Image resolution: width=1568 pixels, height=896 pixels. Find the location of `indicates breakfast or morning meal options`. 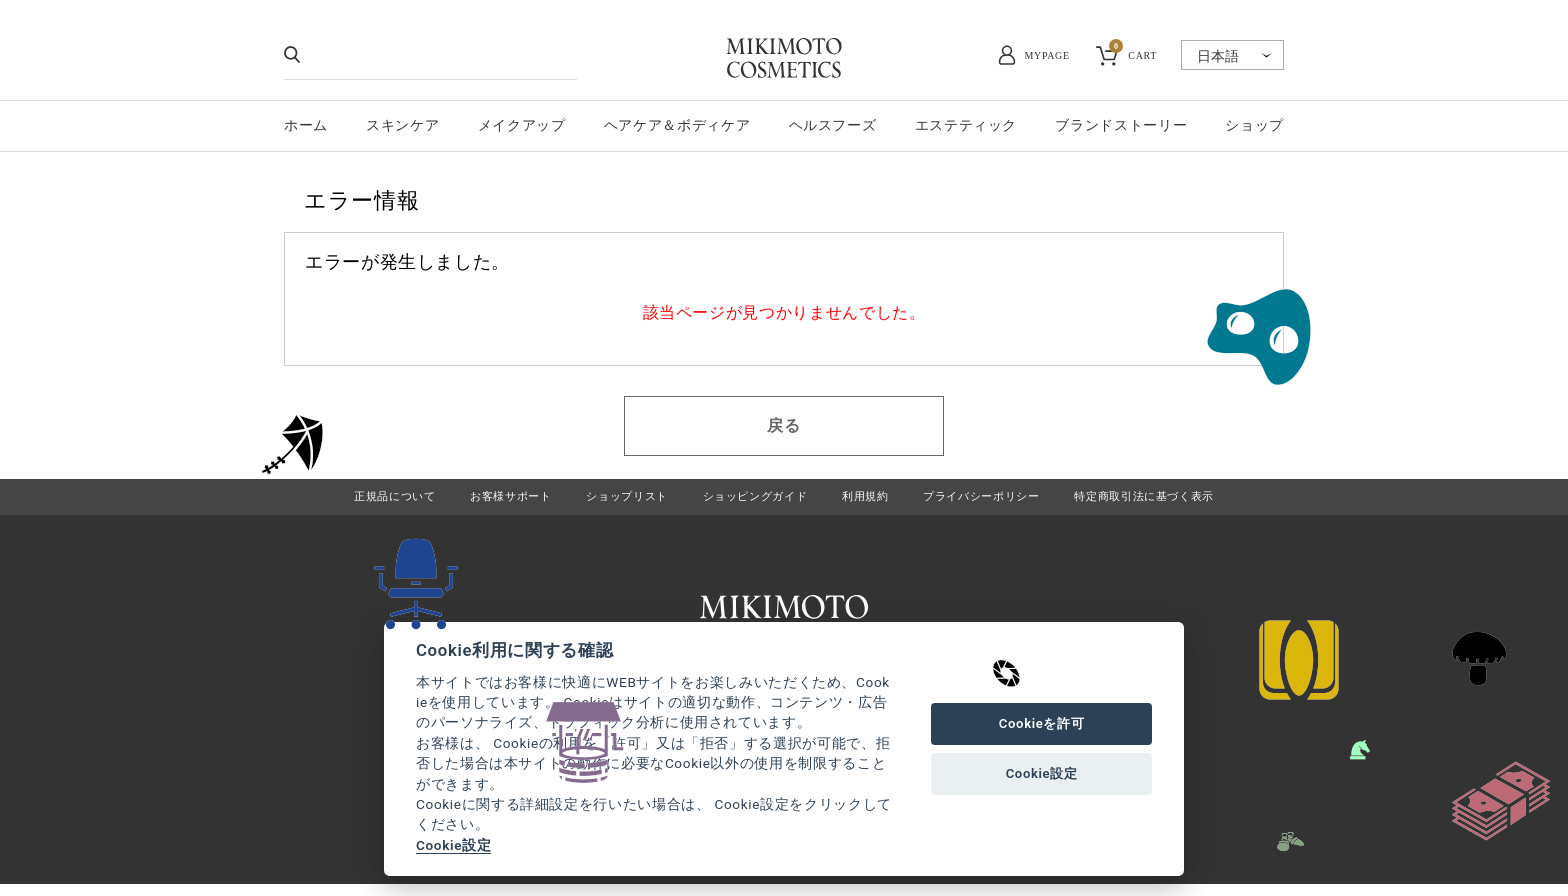

indicates breakfast or morning meal options is located at coordinates (1259, 337).